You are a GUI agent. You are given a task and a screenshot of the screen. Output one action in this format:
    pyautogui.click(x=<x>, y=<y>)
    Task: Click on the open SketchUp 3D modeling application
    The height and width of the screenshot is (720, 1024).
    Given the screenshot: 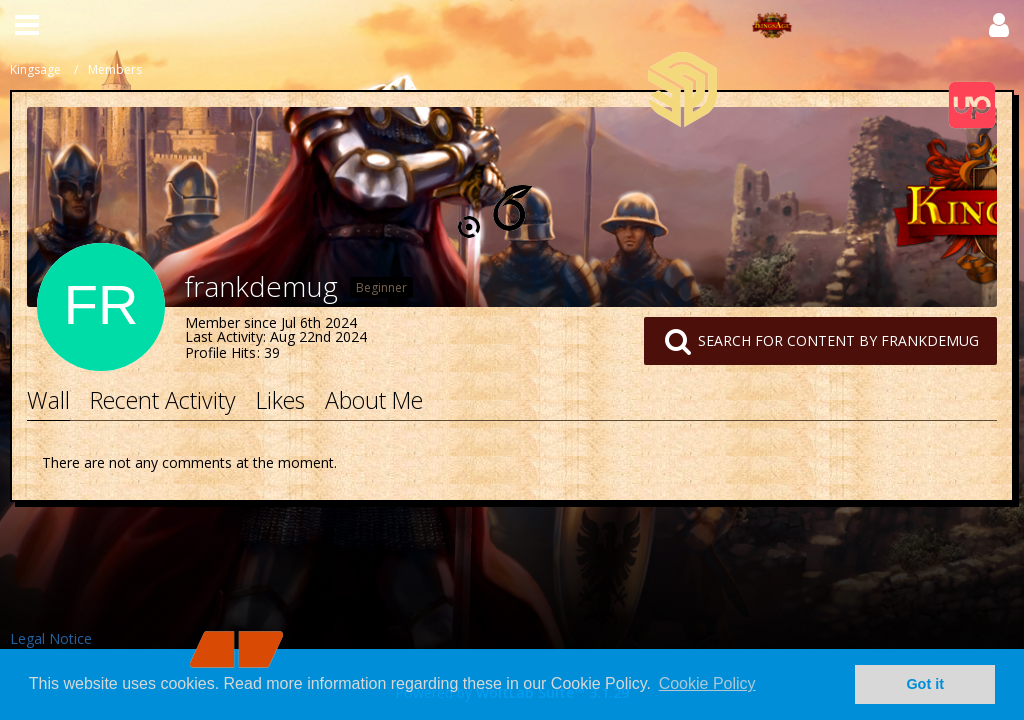 What is the action you would take?
    pyautogui.click(x=682, y=89)
    